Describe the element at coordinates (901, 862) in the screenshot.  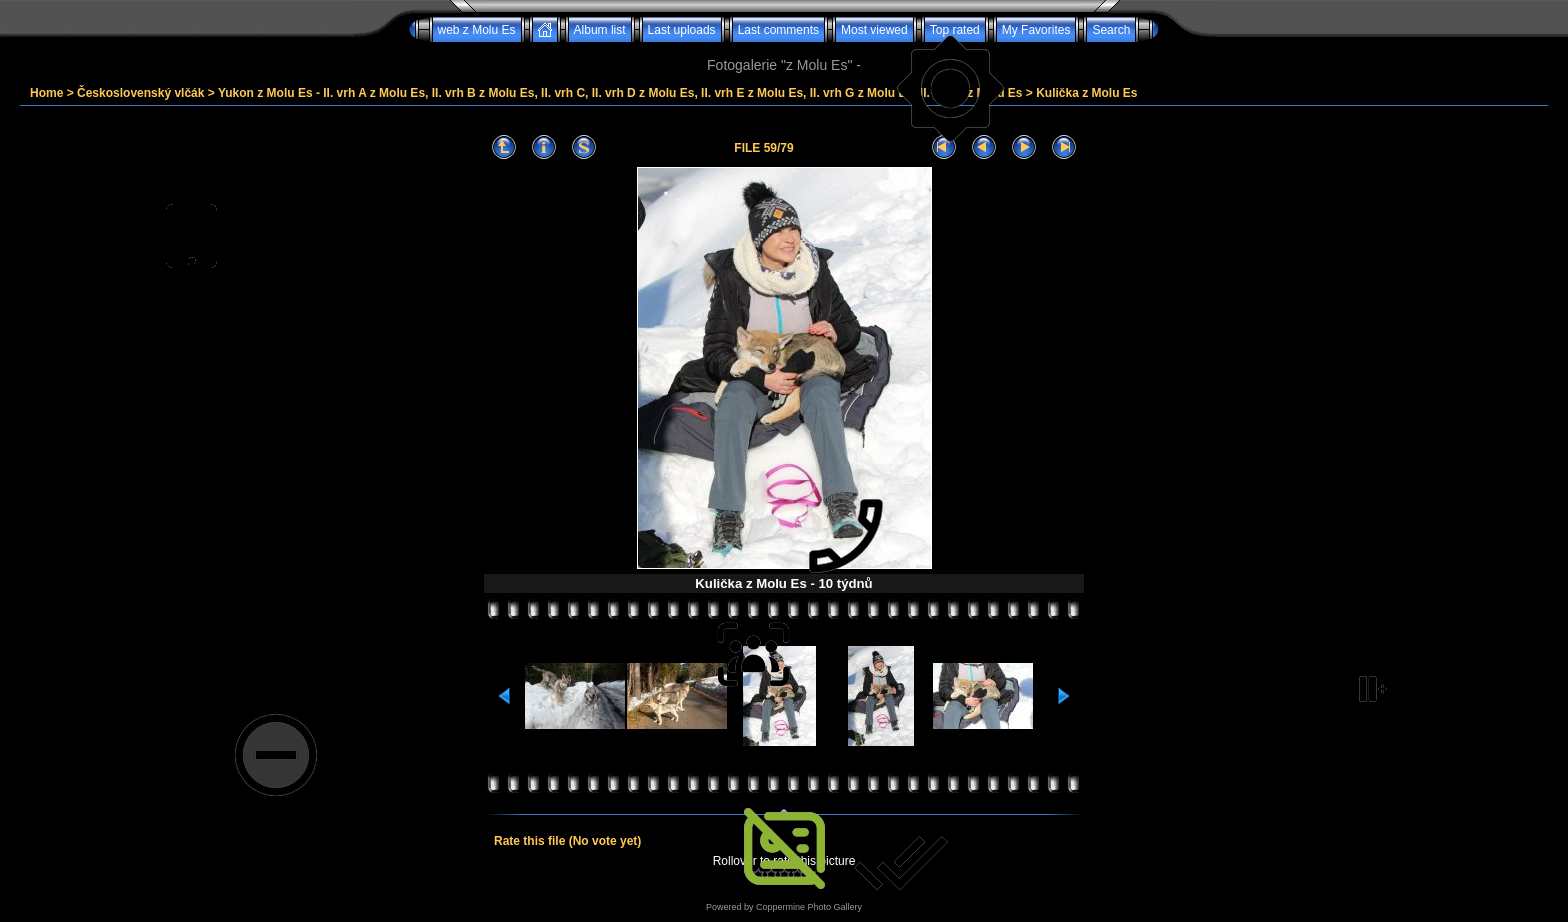
I see `all items marked as complete` at that location.